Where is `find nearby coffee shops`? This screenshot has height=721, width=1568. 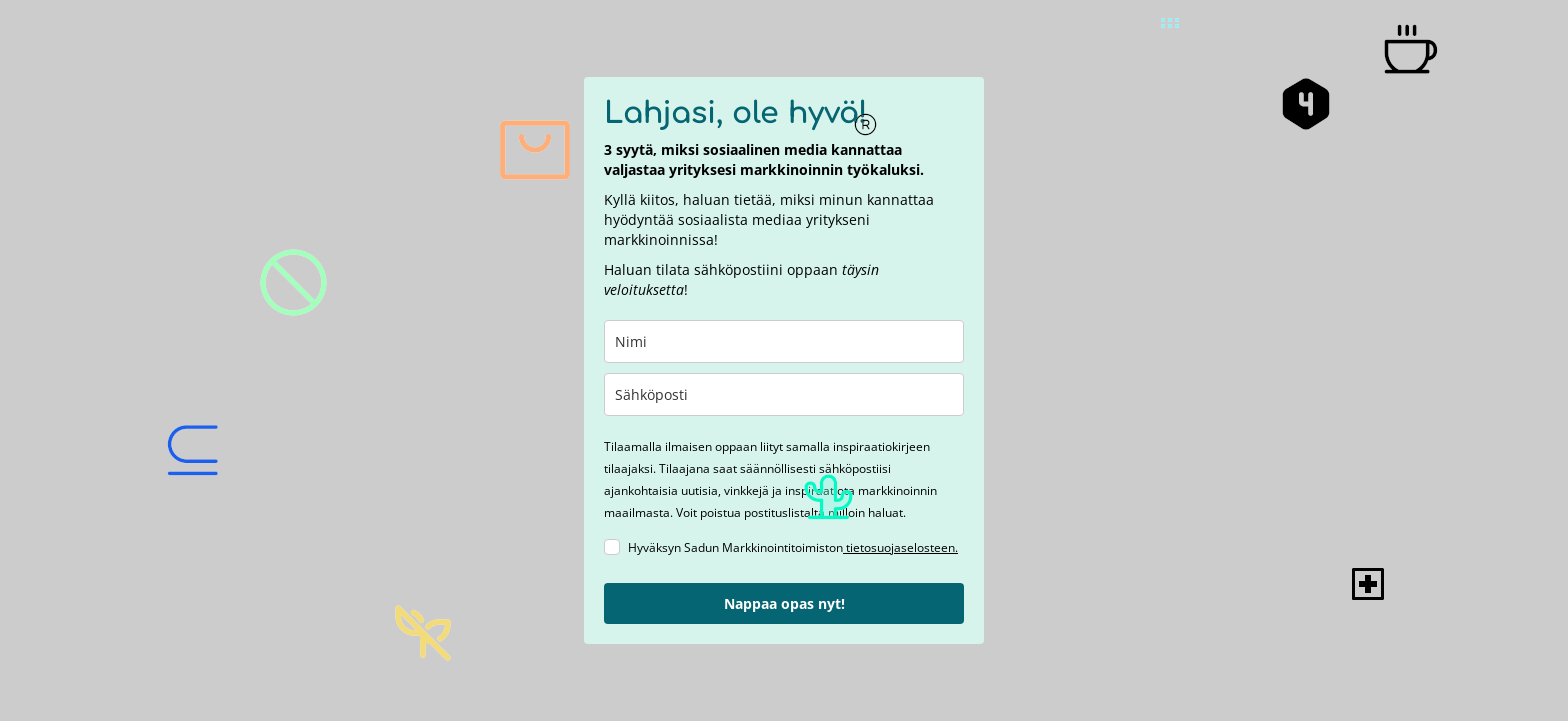
find nearby coffee shops is located at coordinates (1409, 51).